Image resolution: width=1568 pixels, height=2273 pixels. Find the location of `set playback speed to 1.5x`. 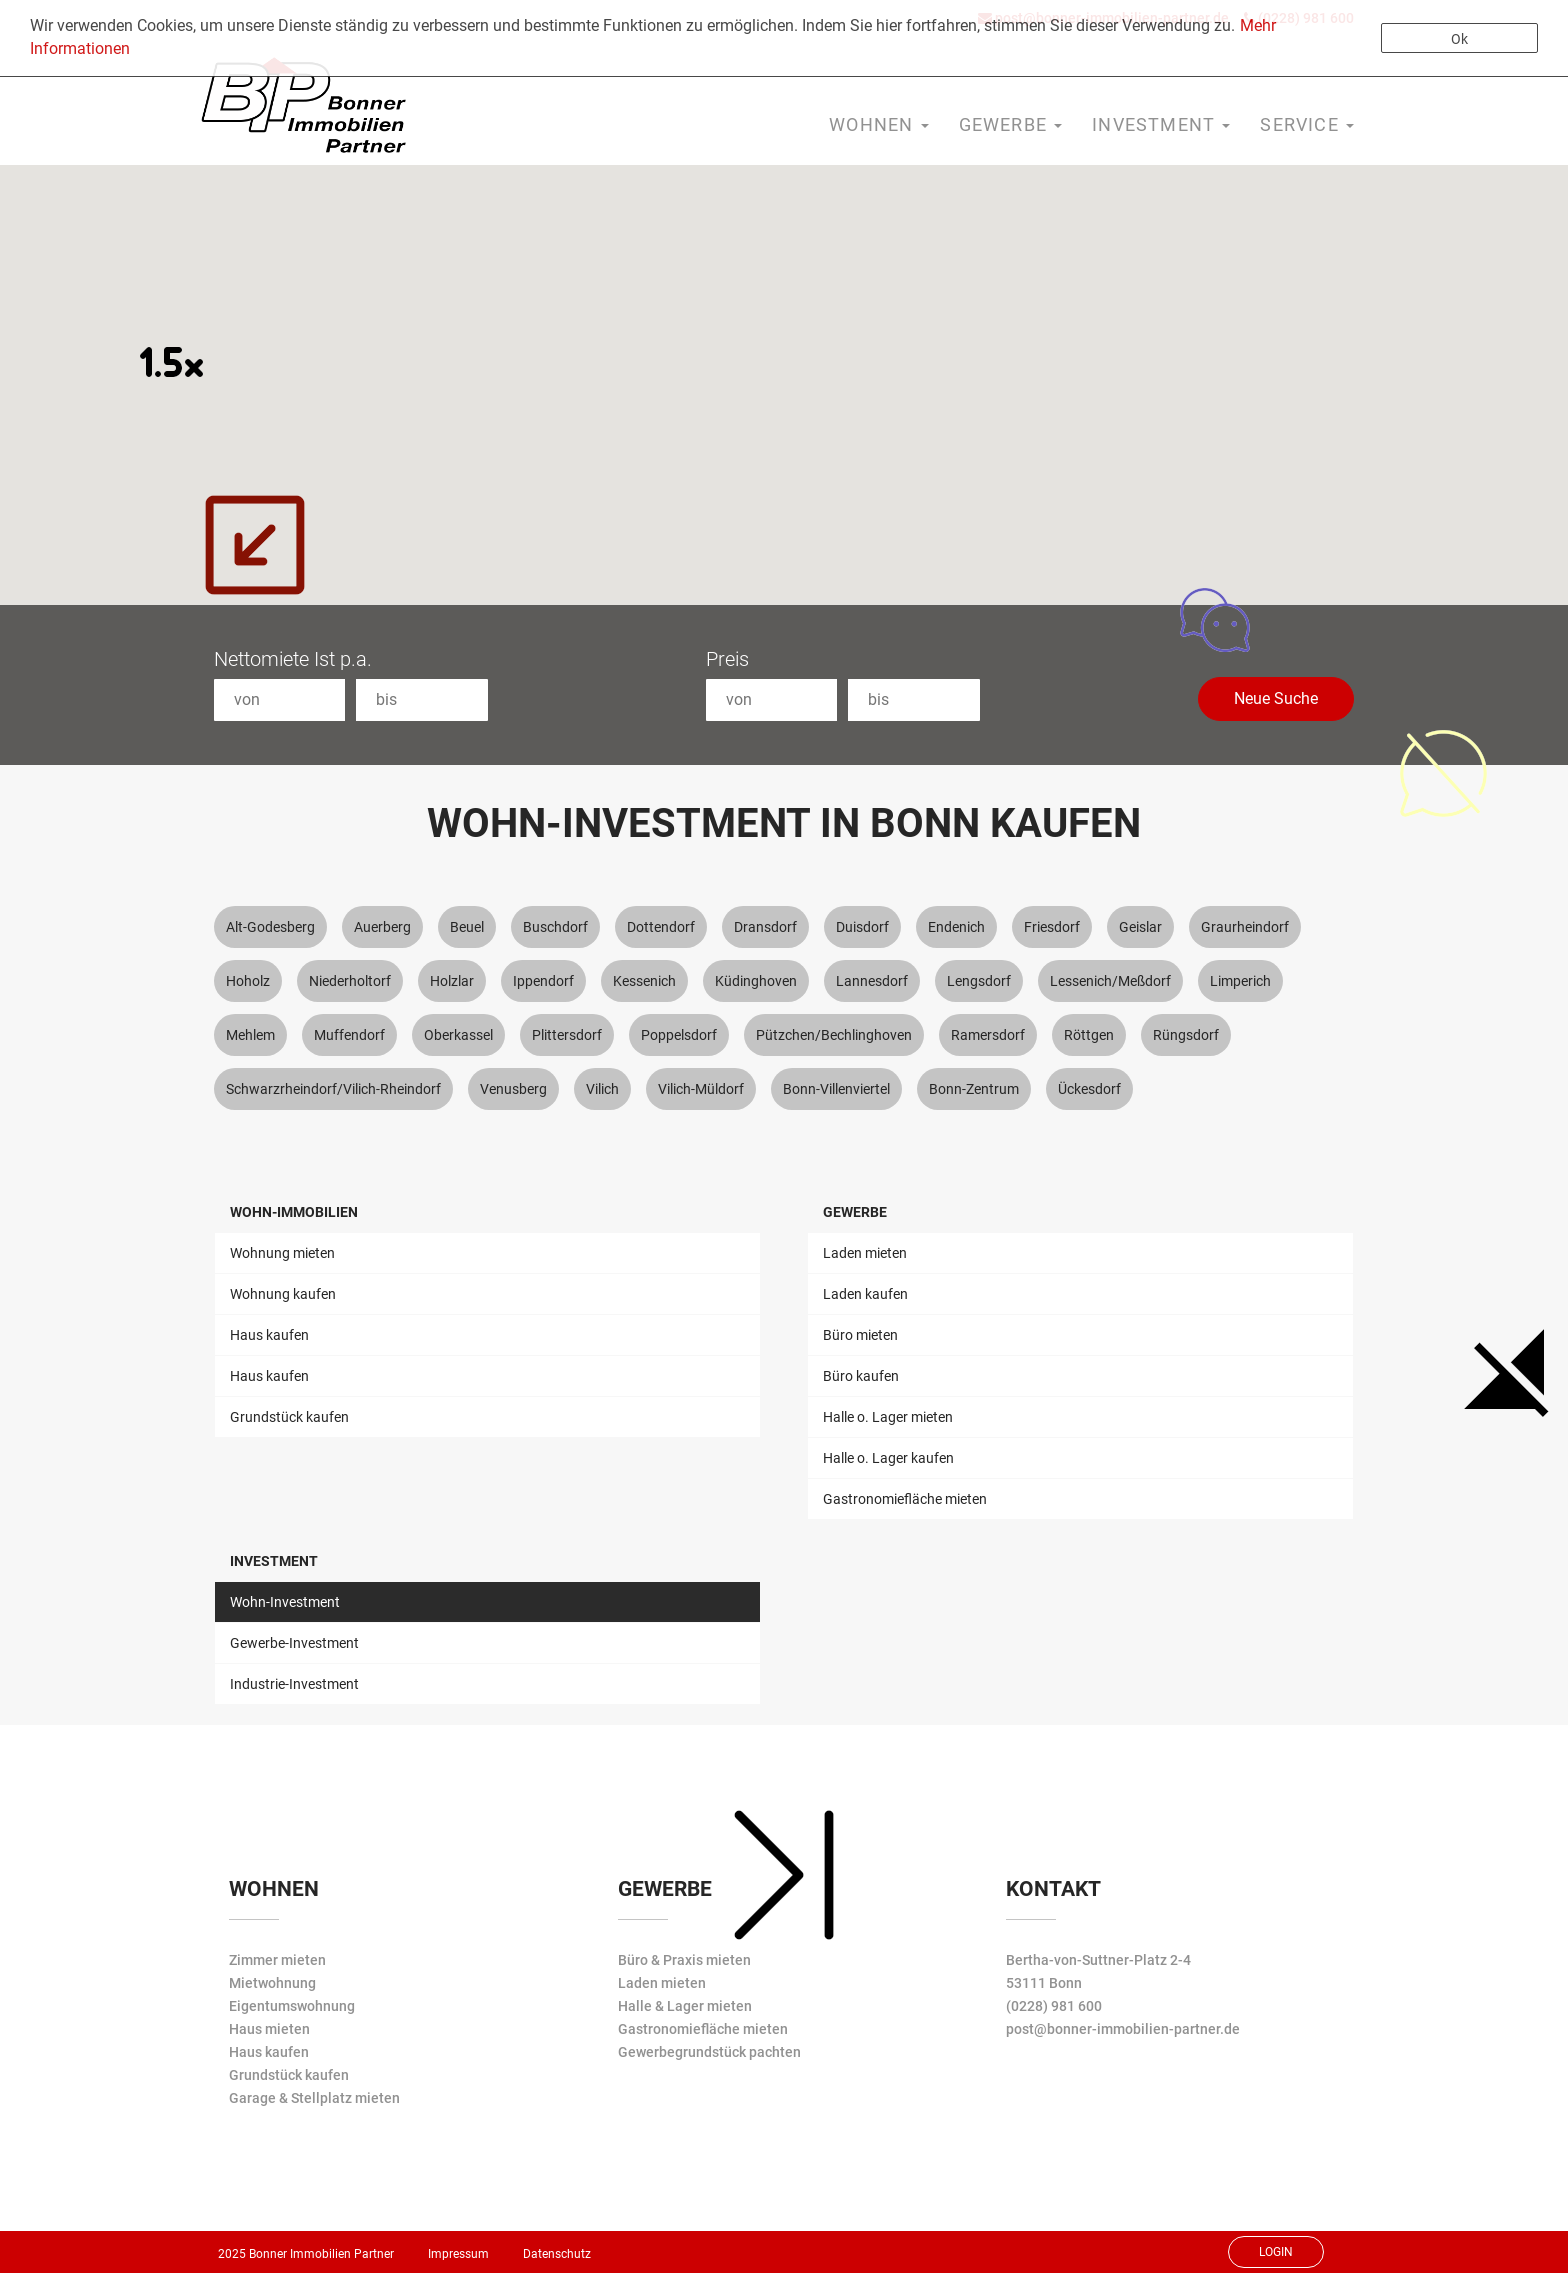

set playback speed to 1.5x is located at coordinates (173, 362).